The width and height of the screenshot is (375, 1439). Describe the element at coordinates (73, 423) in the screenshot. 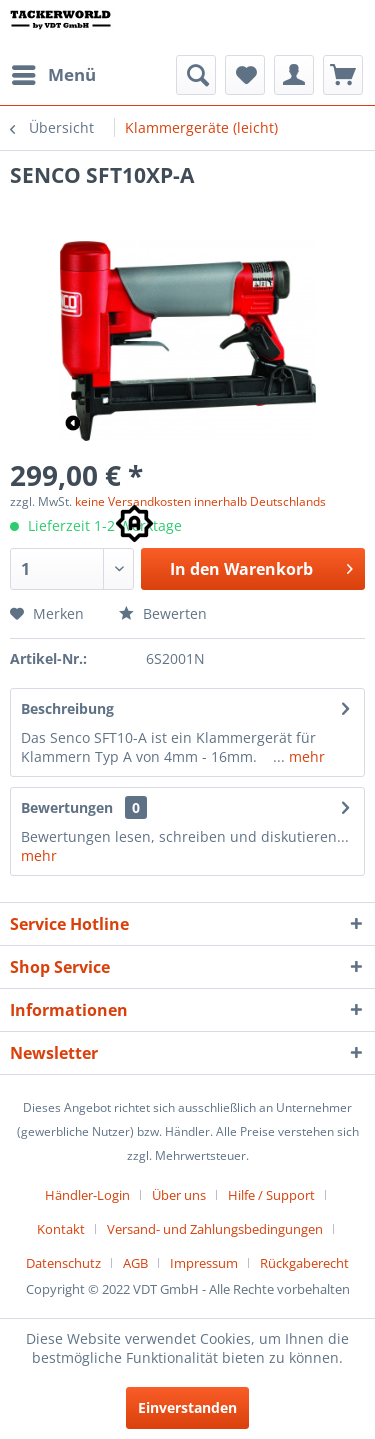

I see `go back to the previous screen` at that location.